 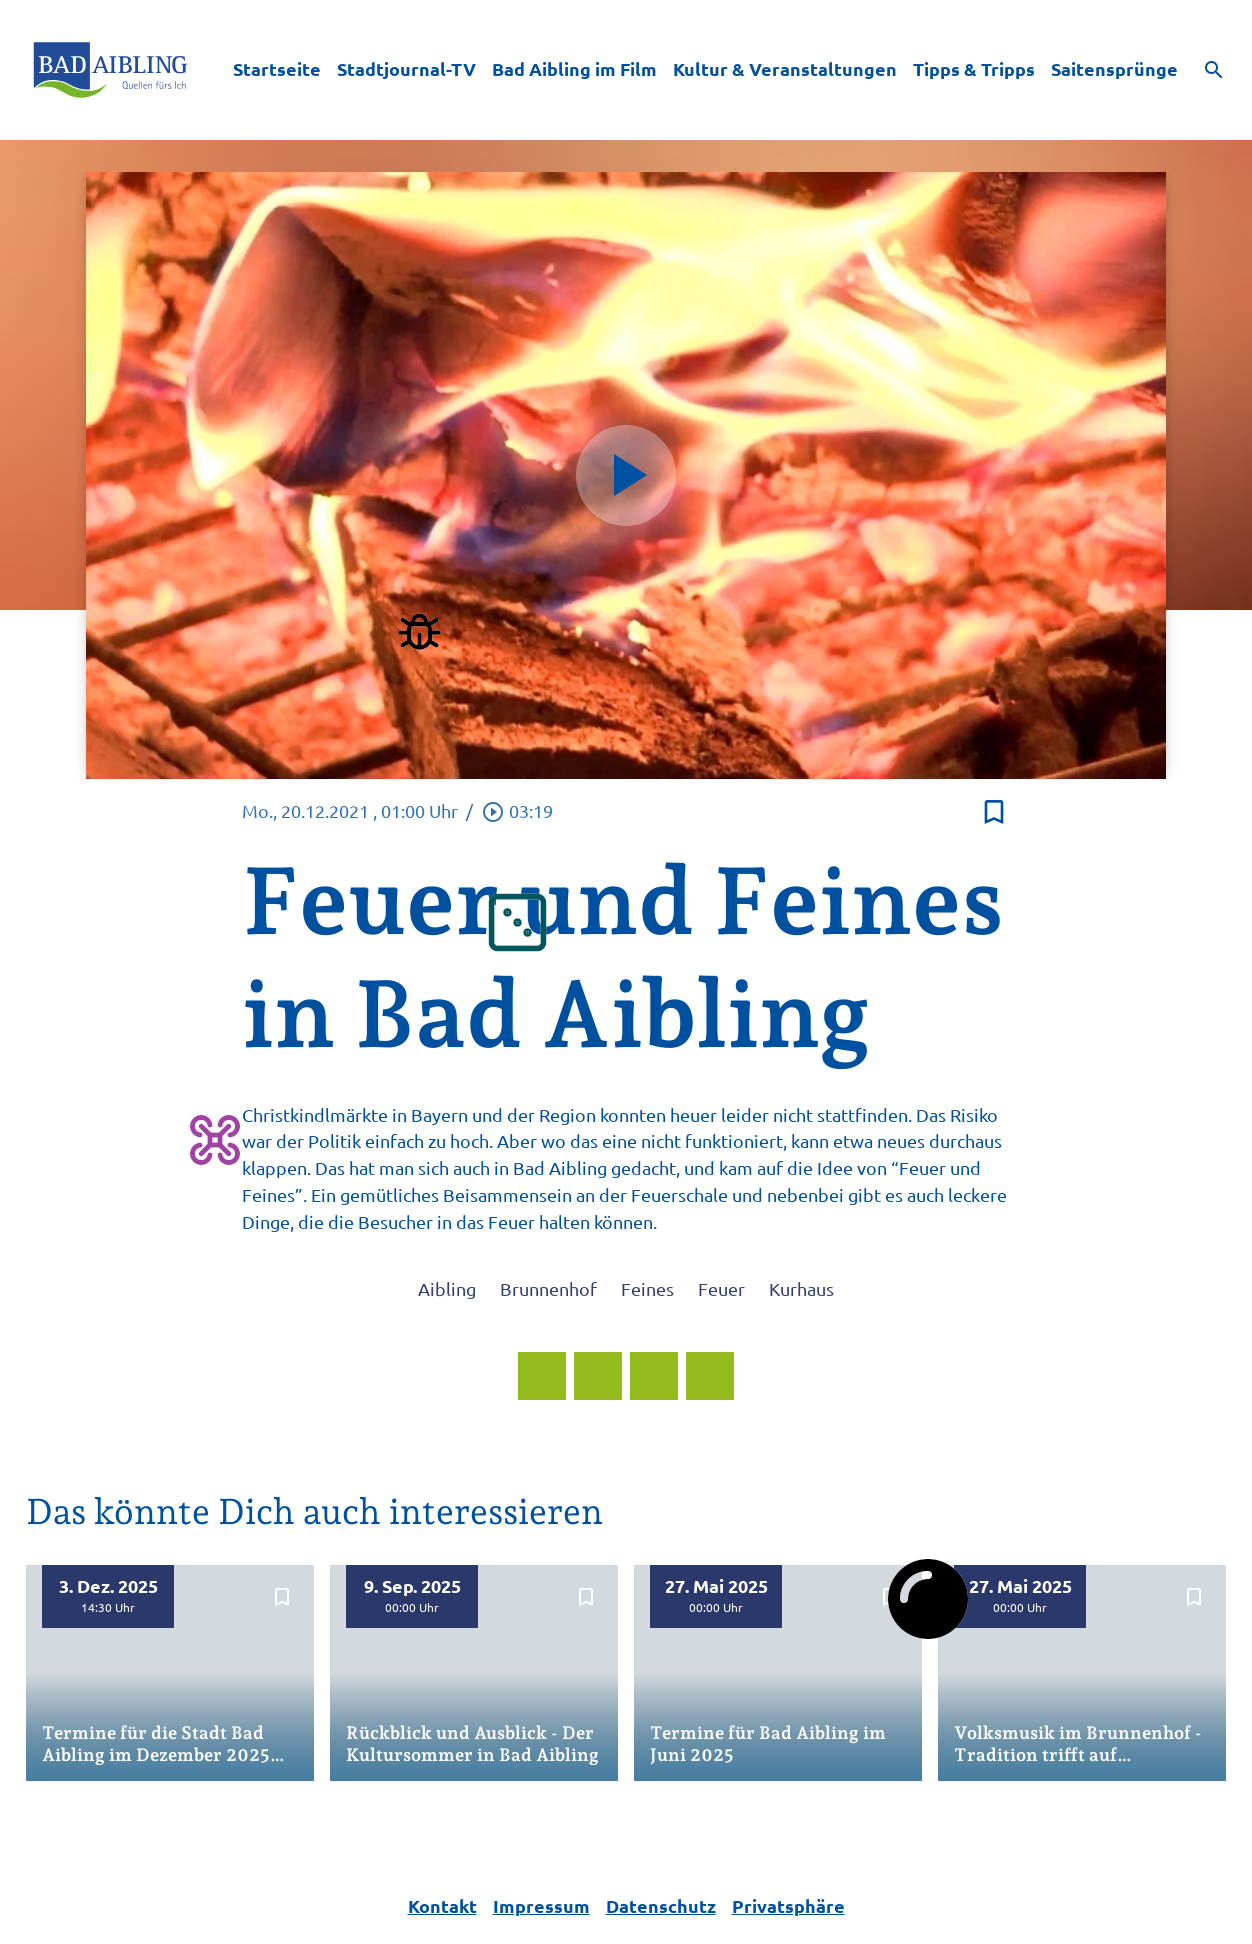 What do you see at coordinates (215, 1140) in the screenshot?
I see `access drone controls` at bounding box center [215, 1140].